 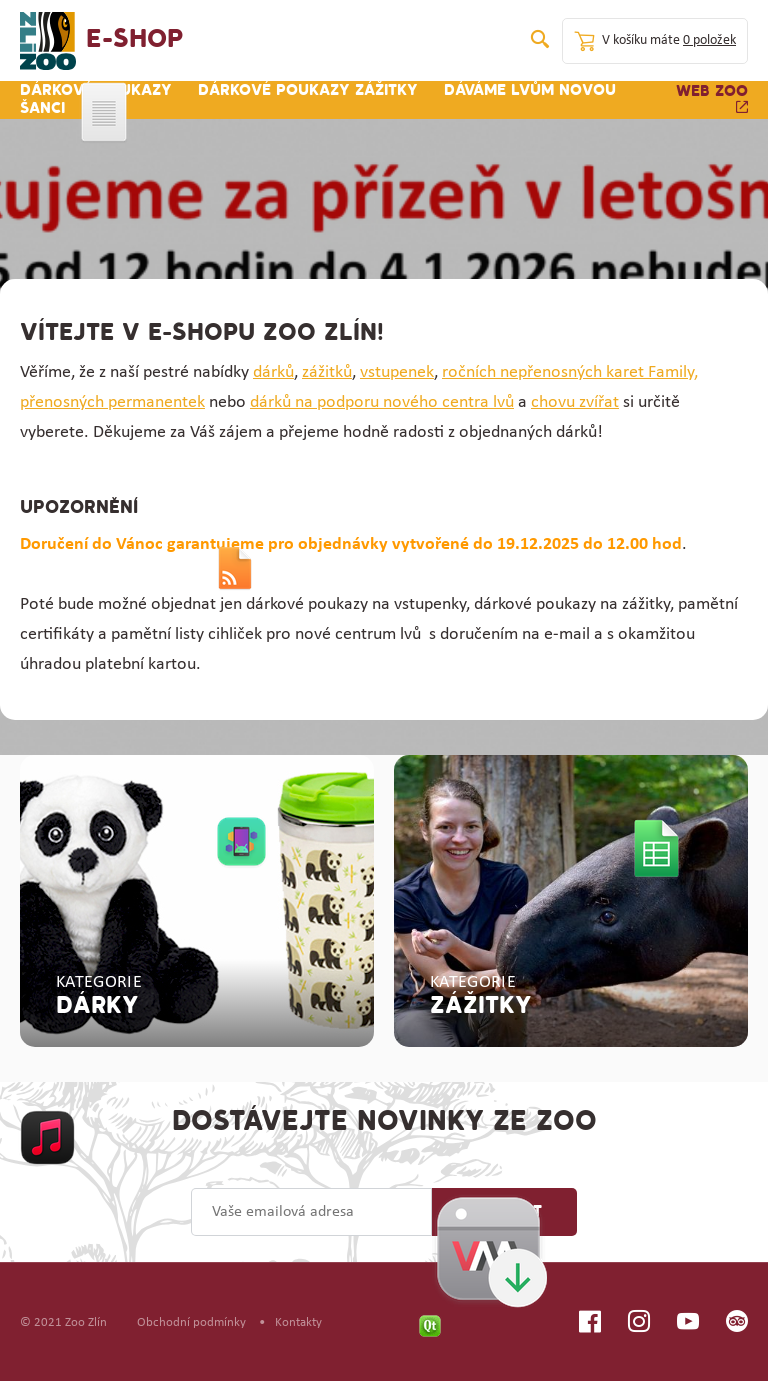 I want to click on open the Apple Music app, so click(x=47, y=1137).